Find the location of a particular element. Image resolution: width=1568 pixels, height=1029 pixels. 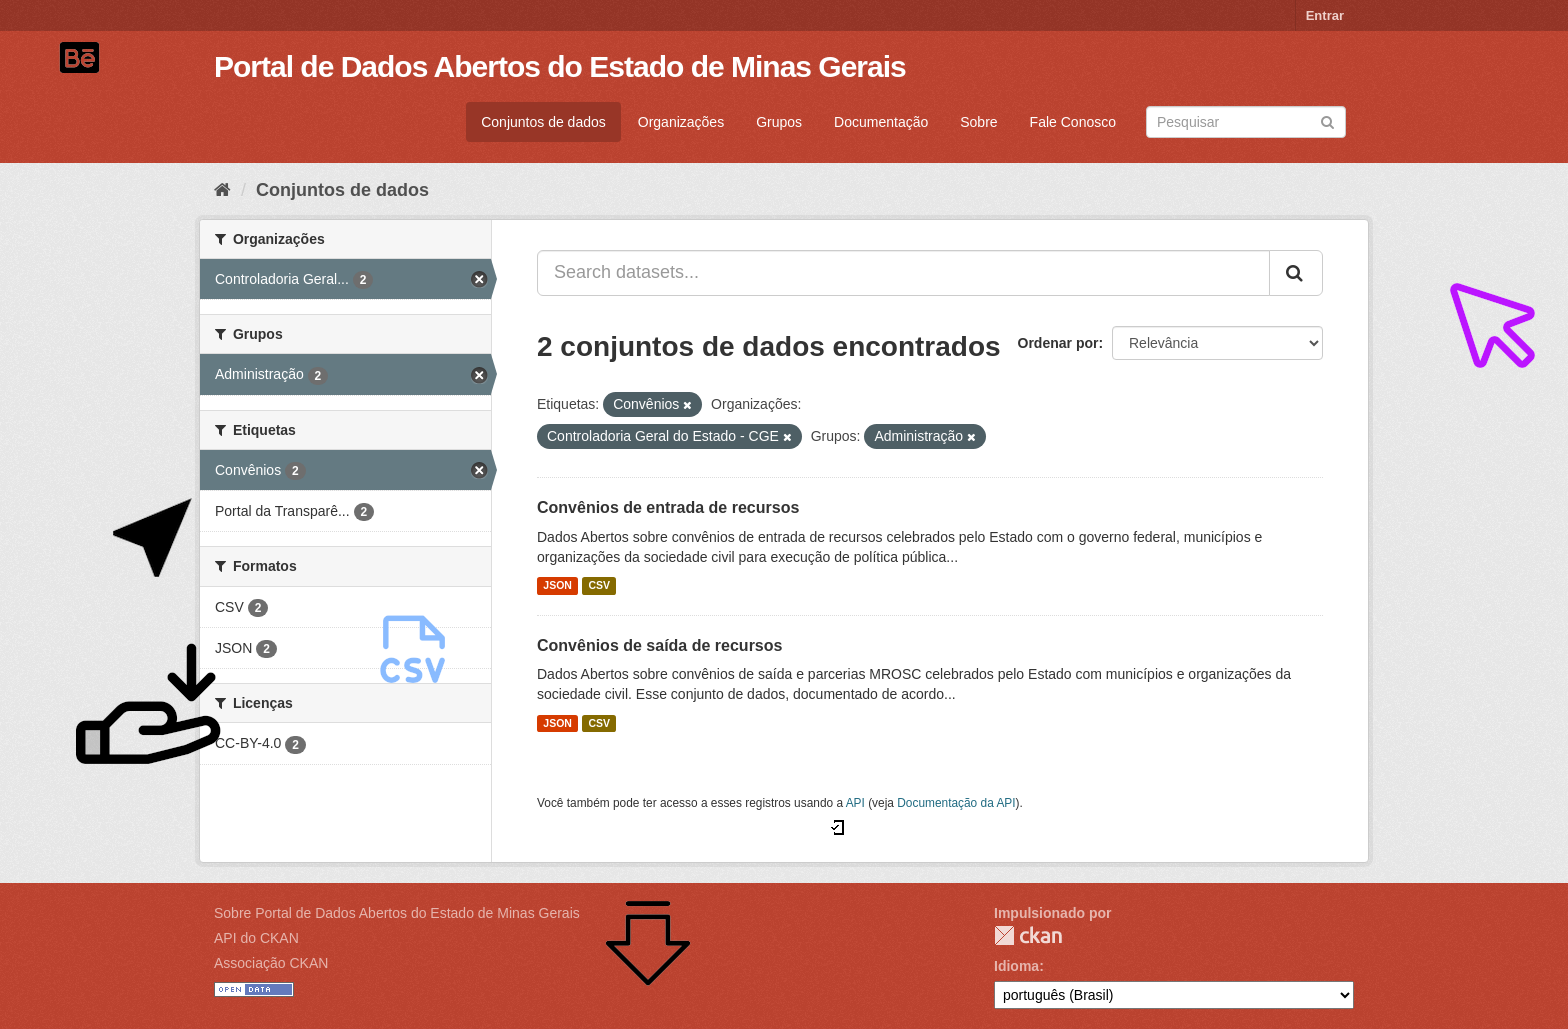

view behance portfolio is located at coordinates (79, 57).